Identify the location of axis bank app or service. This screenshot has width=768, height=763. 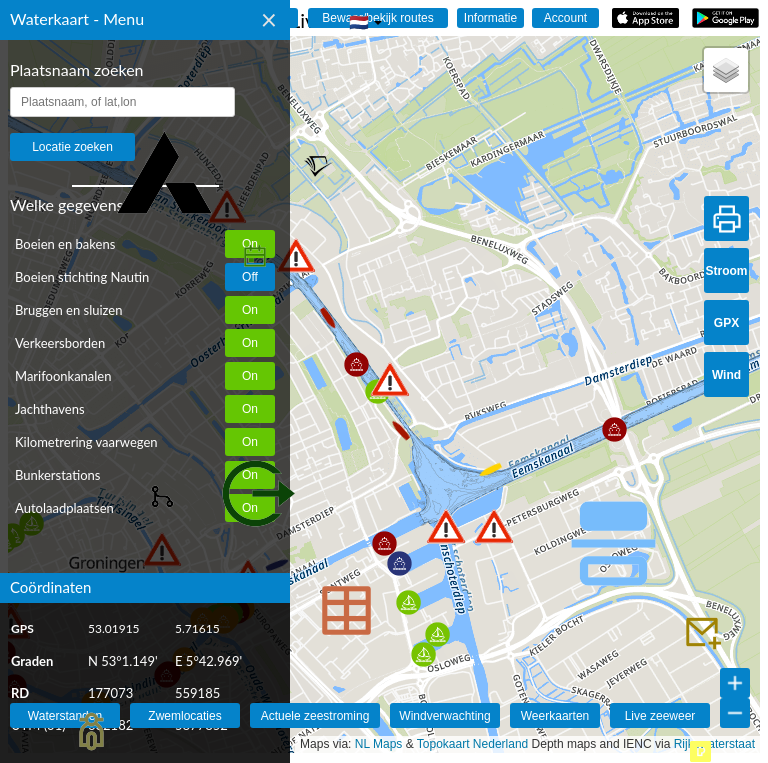
(164, 172).